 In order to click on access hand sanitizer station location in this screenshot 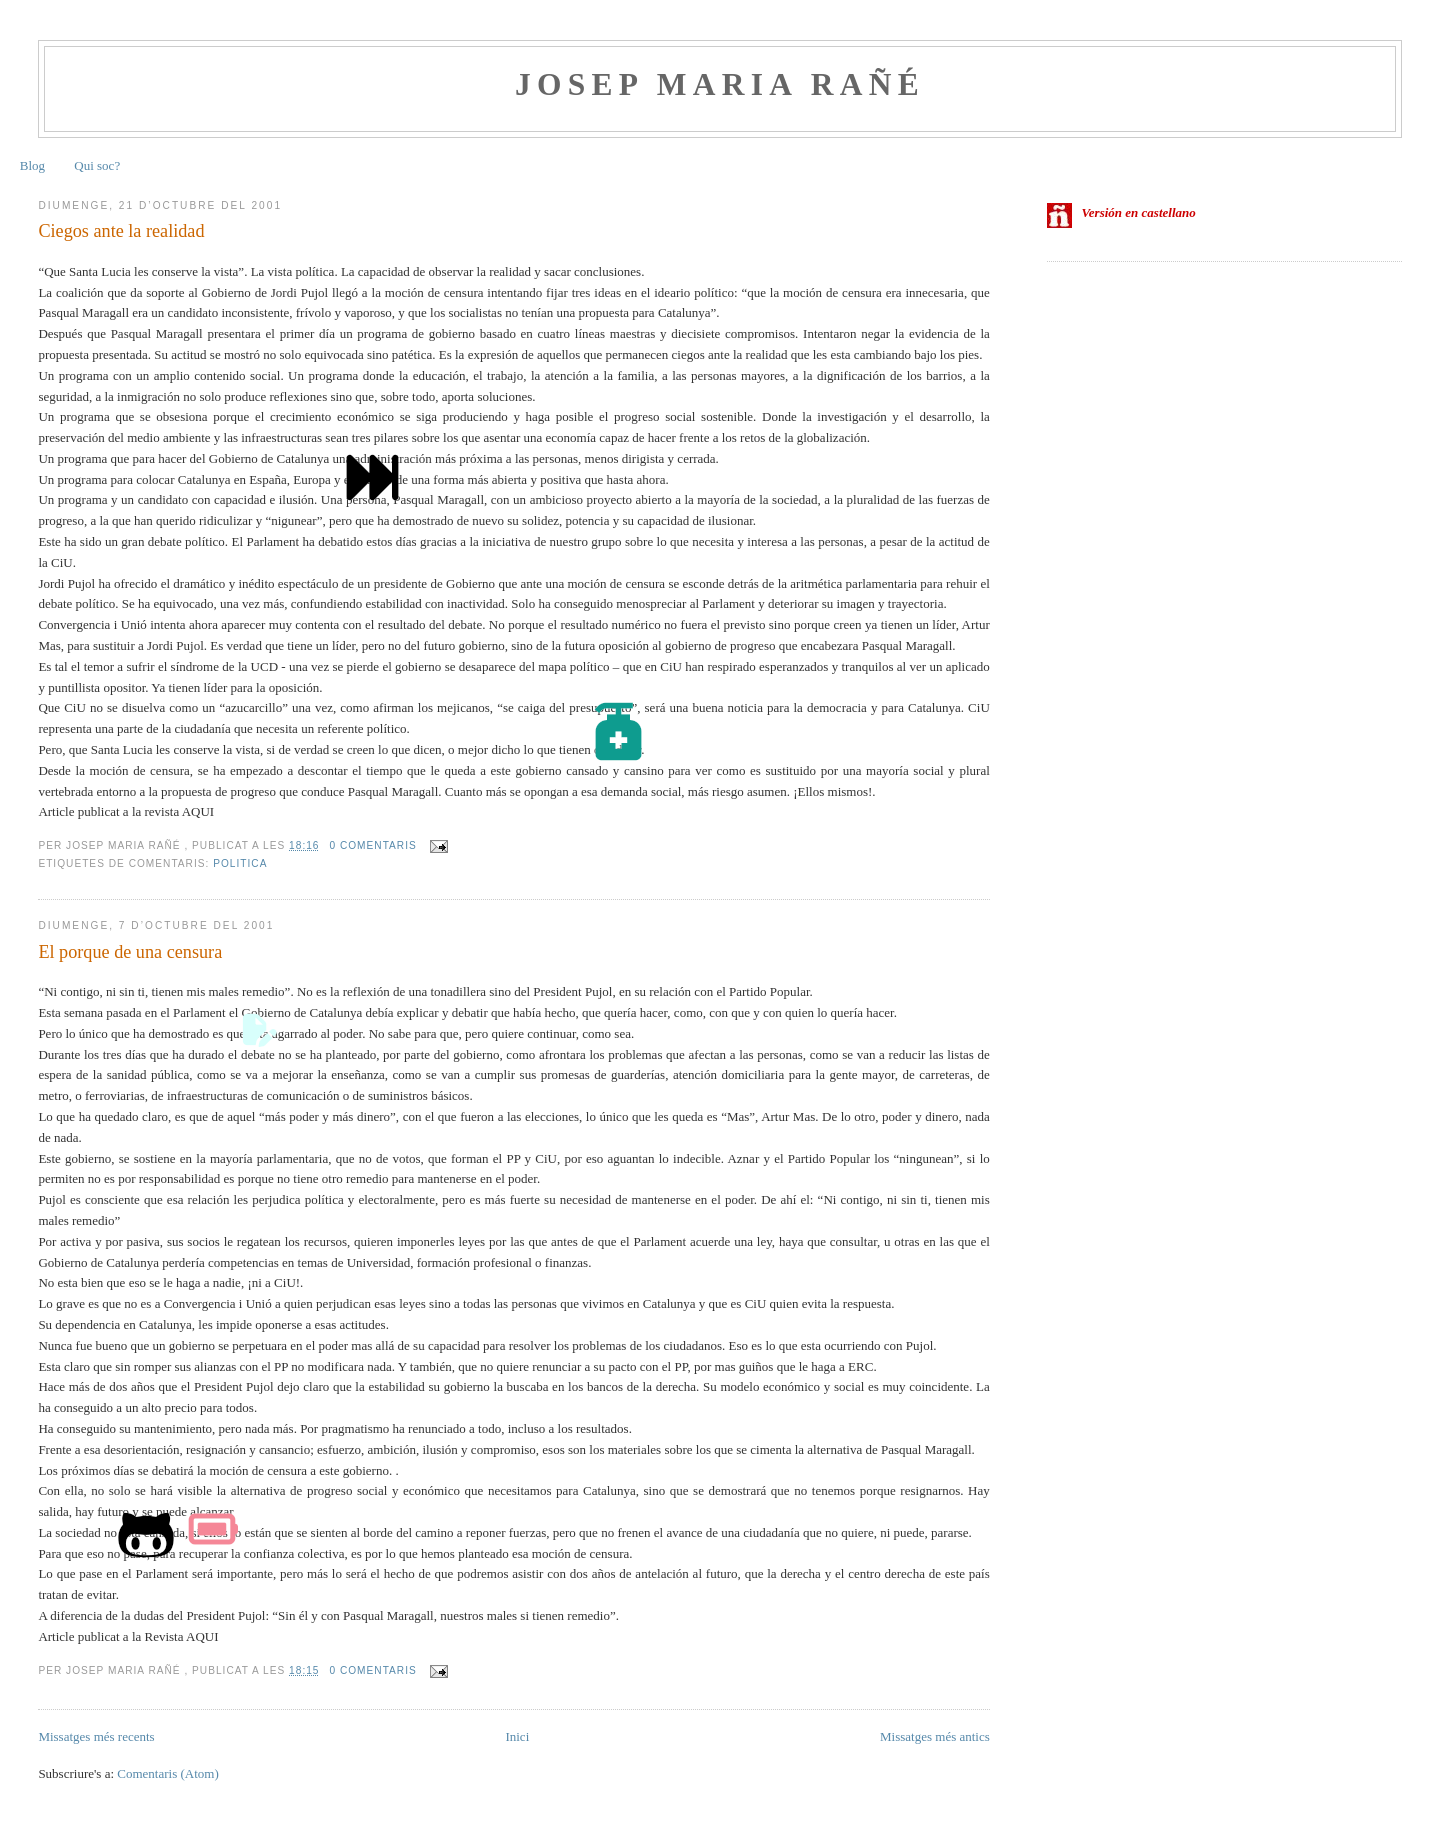, I will do `click(618, 731)`.